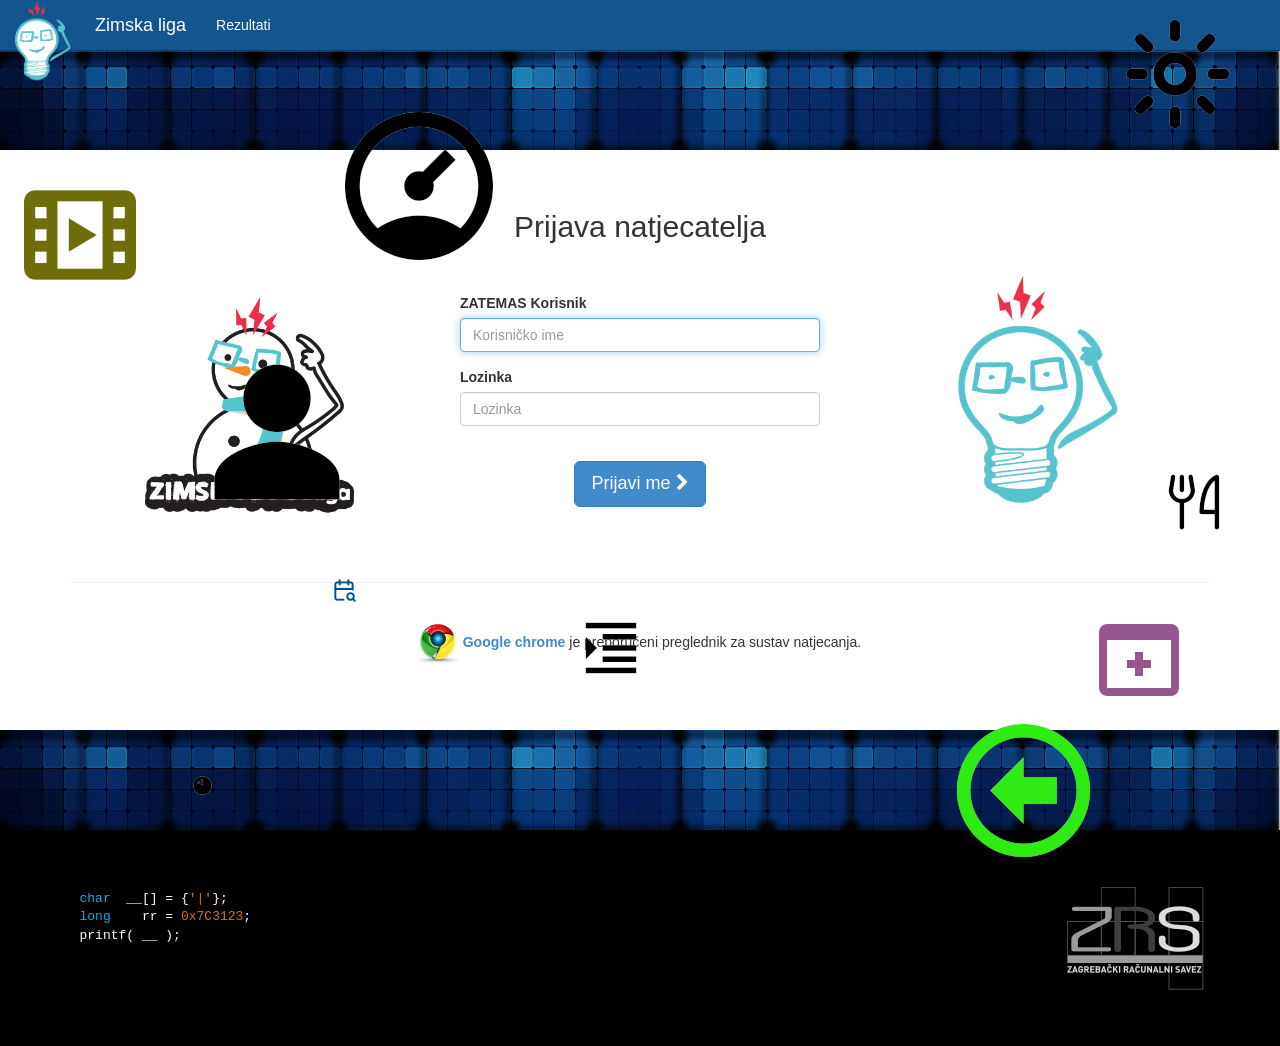 This screenshot has height=1046, width=1280. What do you see at coordinates (80, 235) in the screenshot?
I see `play video or movie content` at bounding box center [80, 235].